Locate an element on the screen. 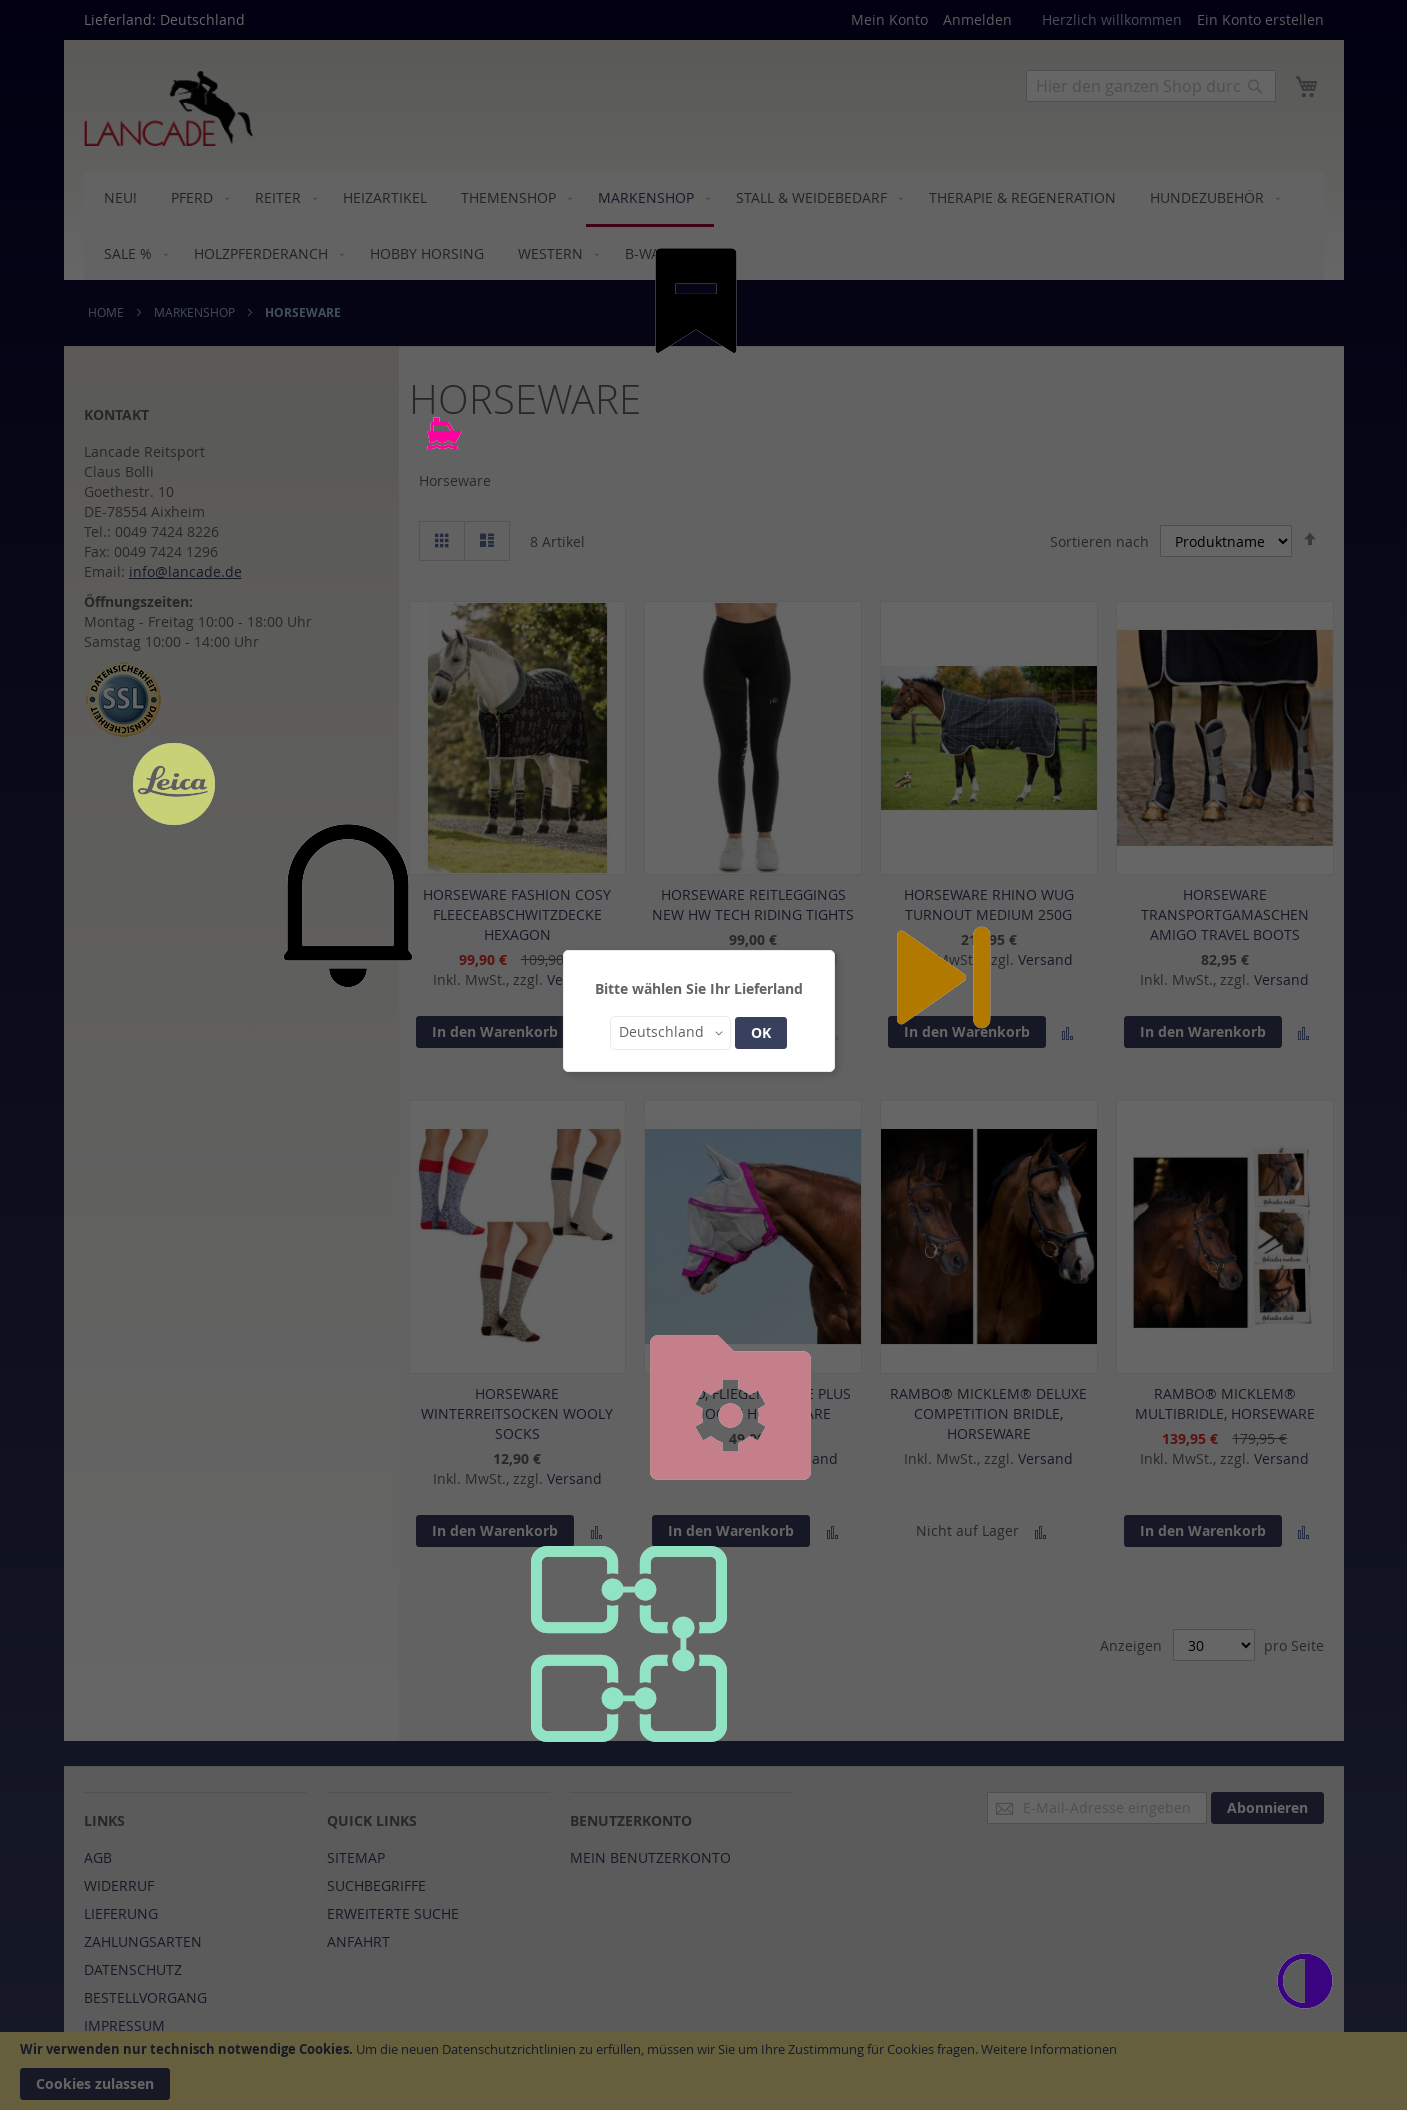 This screenshot has height=2110, width=1407. remove from saved bookmarks is located at coordinates (696, 299).